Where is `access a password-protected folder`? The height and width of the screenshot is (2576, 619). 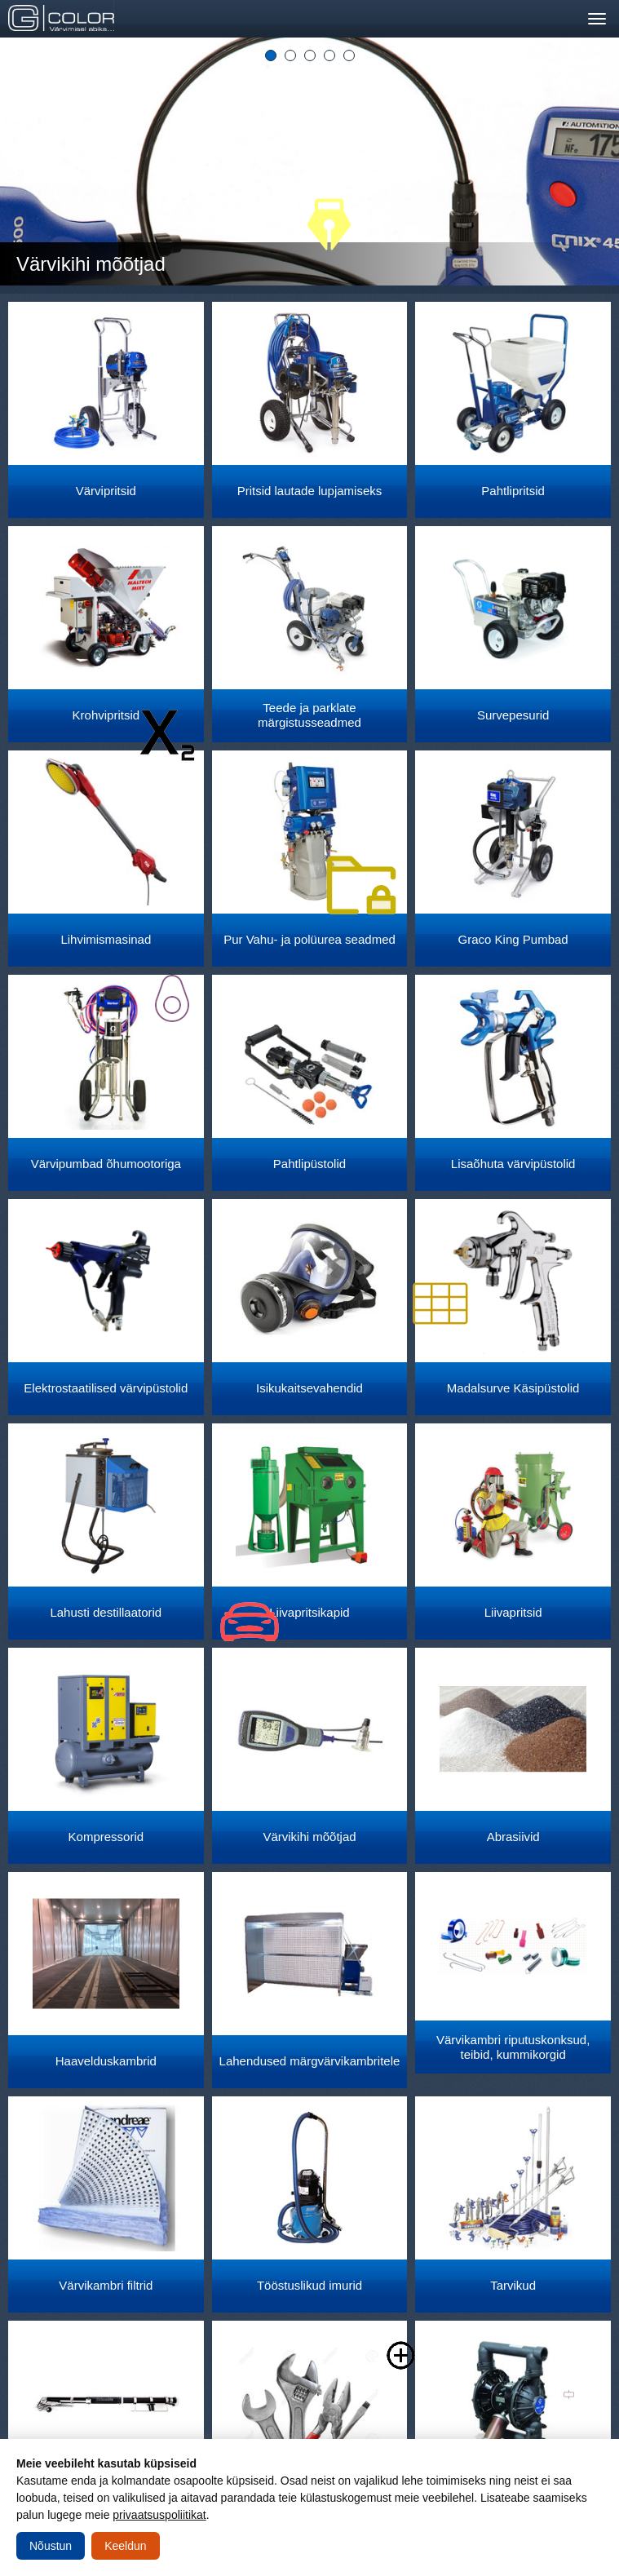 access a password-protected folder is located at coordinates (361, 885).